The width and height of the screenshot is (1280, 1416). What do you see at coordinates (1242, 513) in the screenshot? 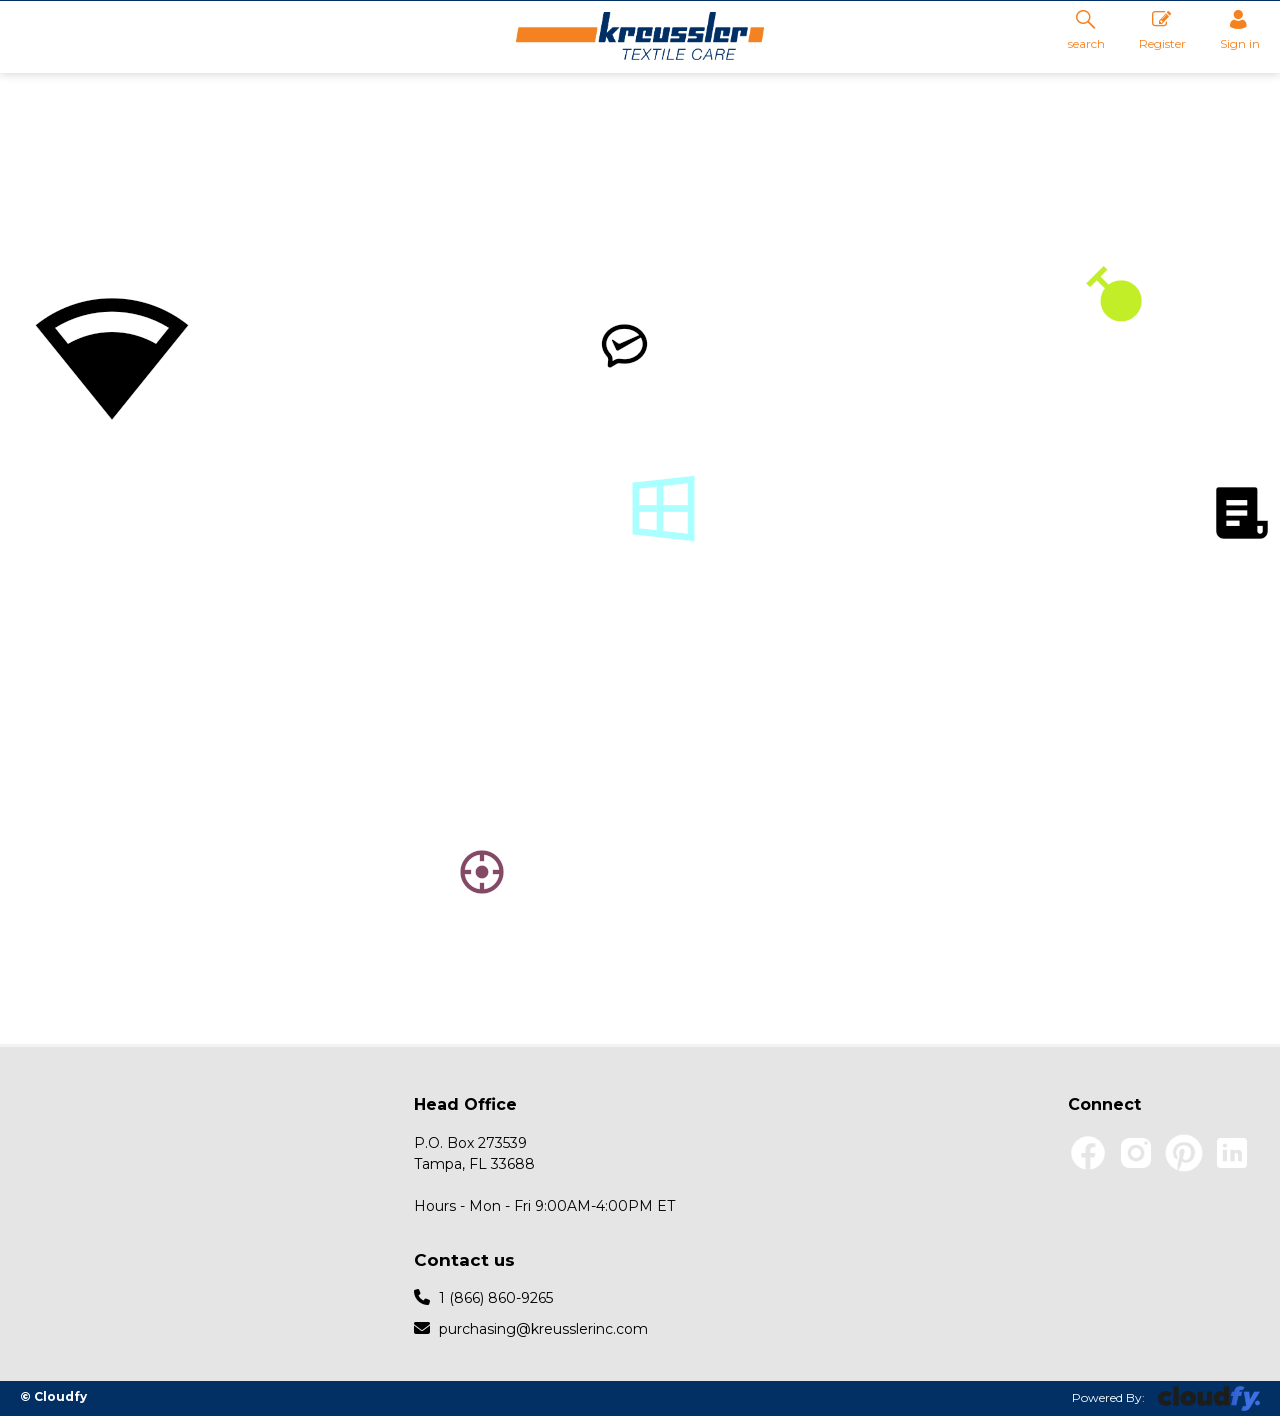
I see `view document list or file details` at bounding box center [1242, 513].